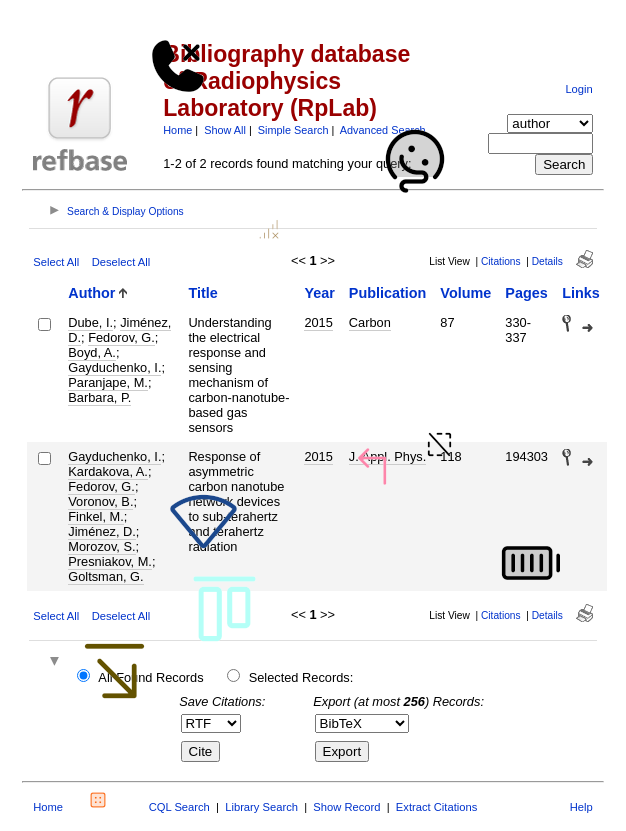  Describe the element at coordinates (373, 466) in the screenshot. I see `go back to previous screen` at that location.